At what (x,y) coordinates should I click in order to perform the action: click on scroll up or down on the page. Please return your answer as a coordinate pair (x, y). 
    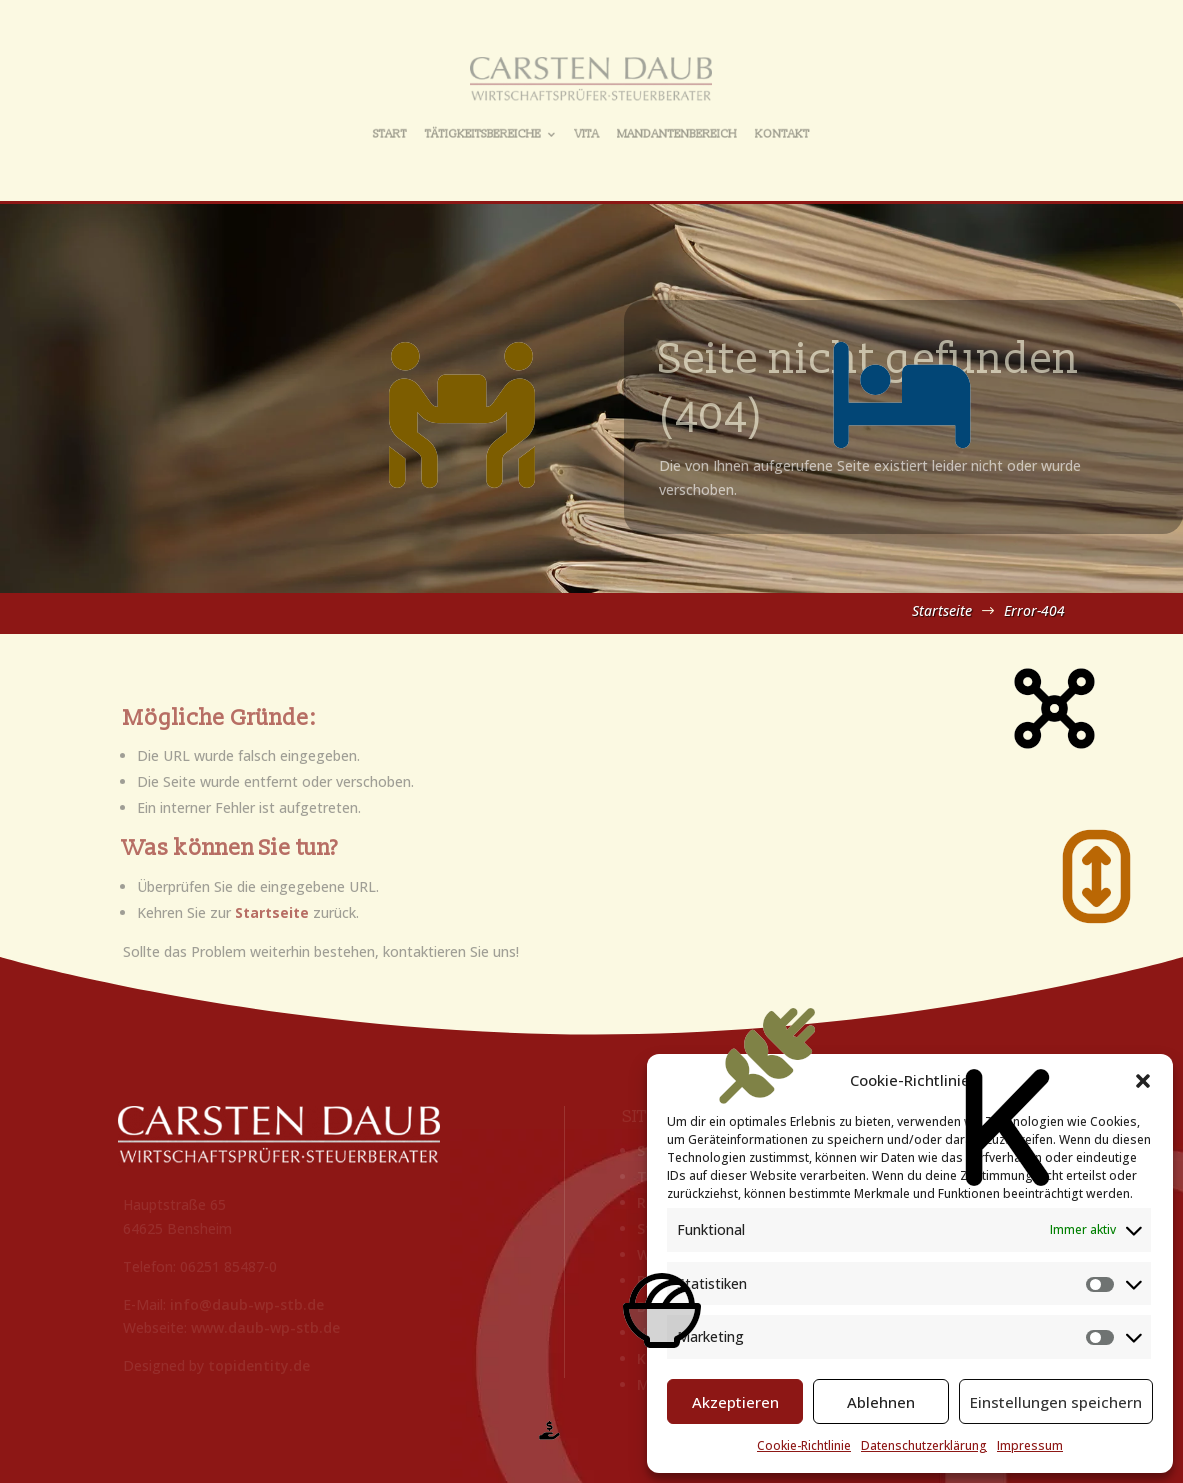
    Looking at the image, I should click on (1096, 876).